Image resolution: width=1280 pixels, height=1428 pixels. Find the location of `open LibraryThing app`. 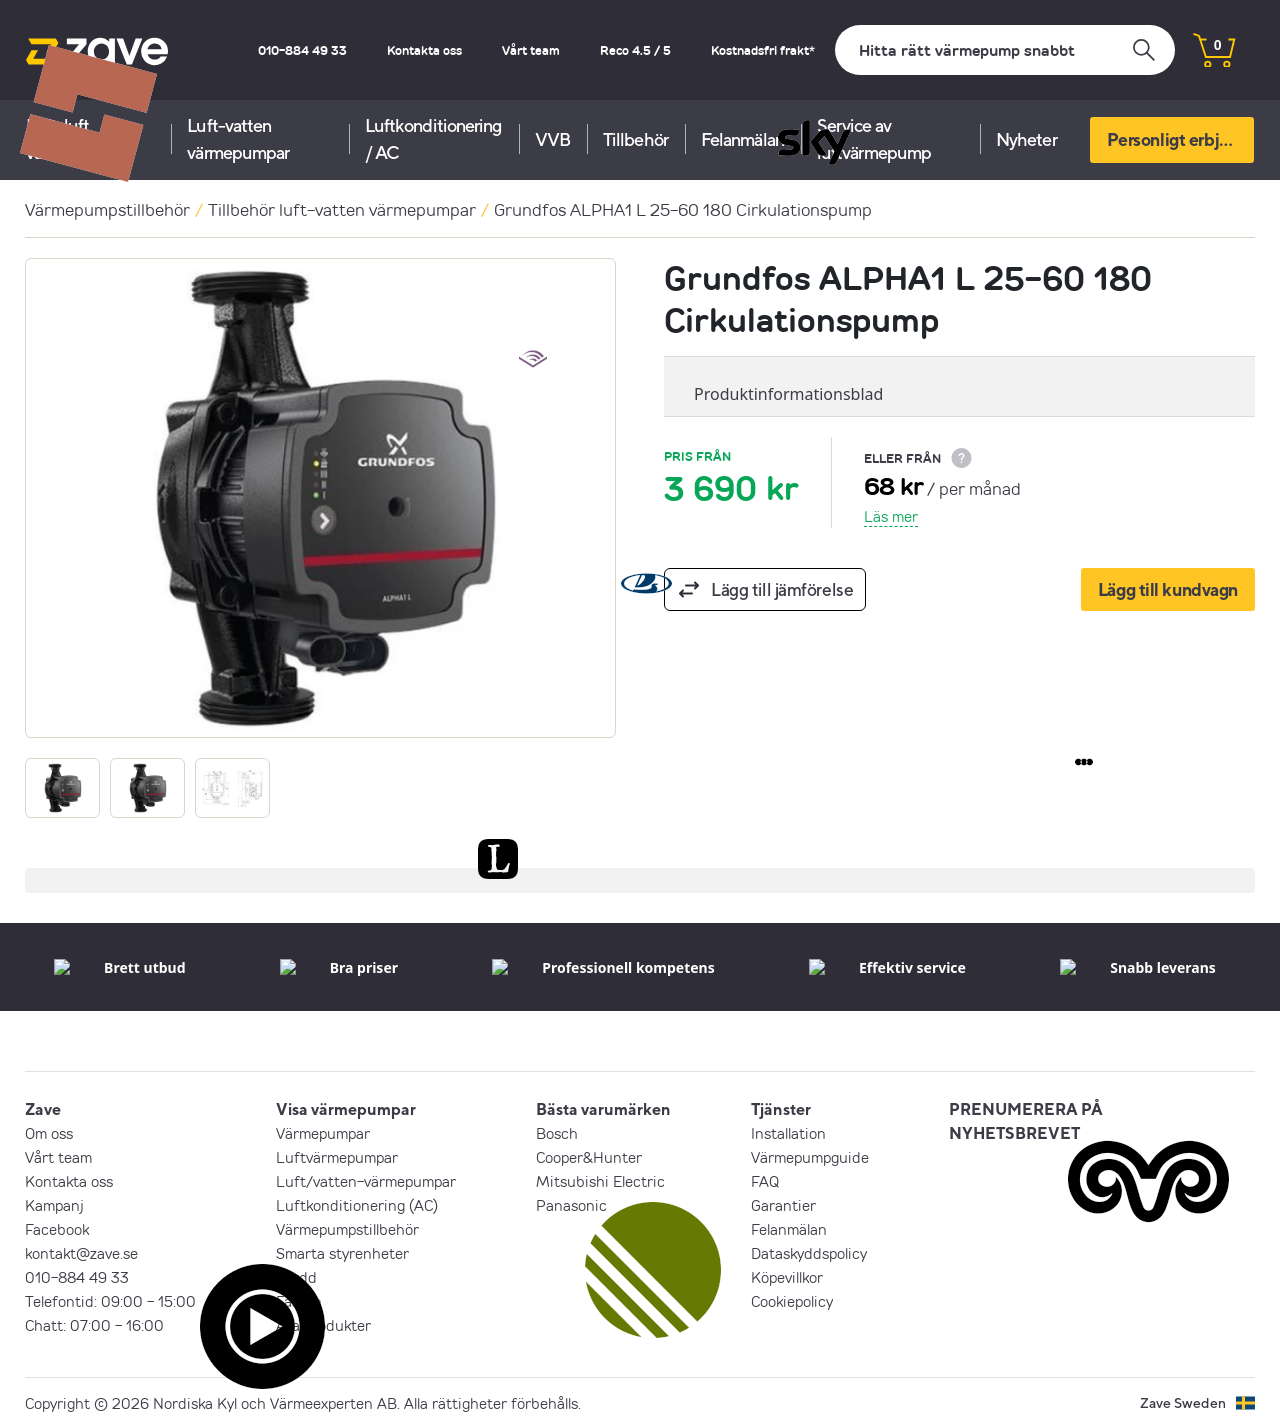

open LibraryThing app is located at coordinates (498, 859).